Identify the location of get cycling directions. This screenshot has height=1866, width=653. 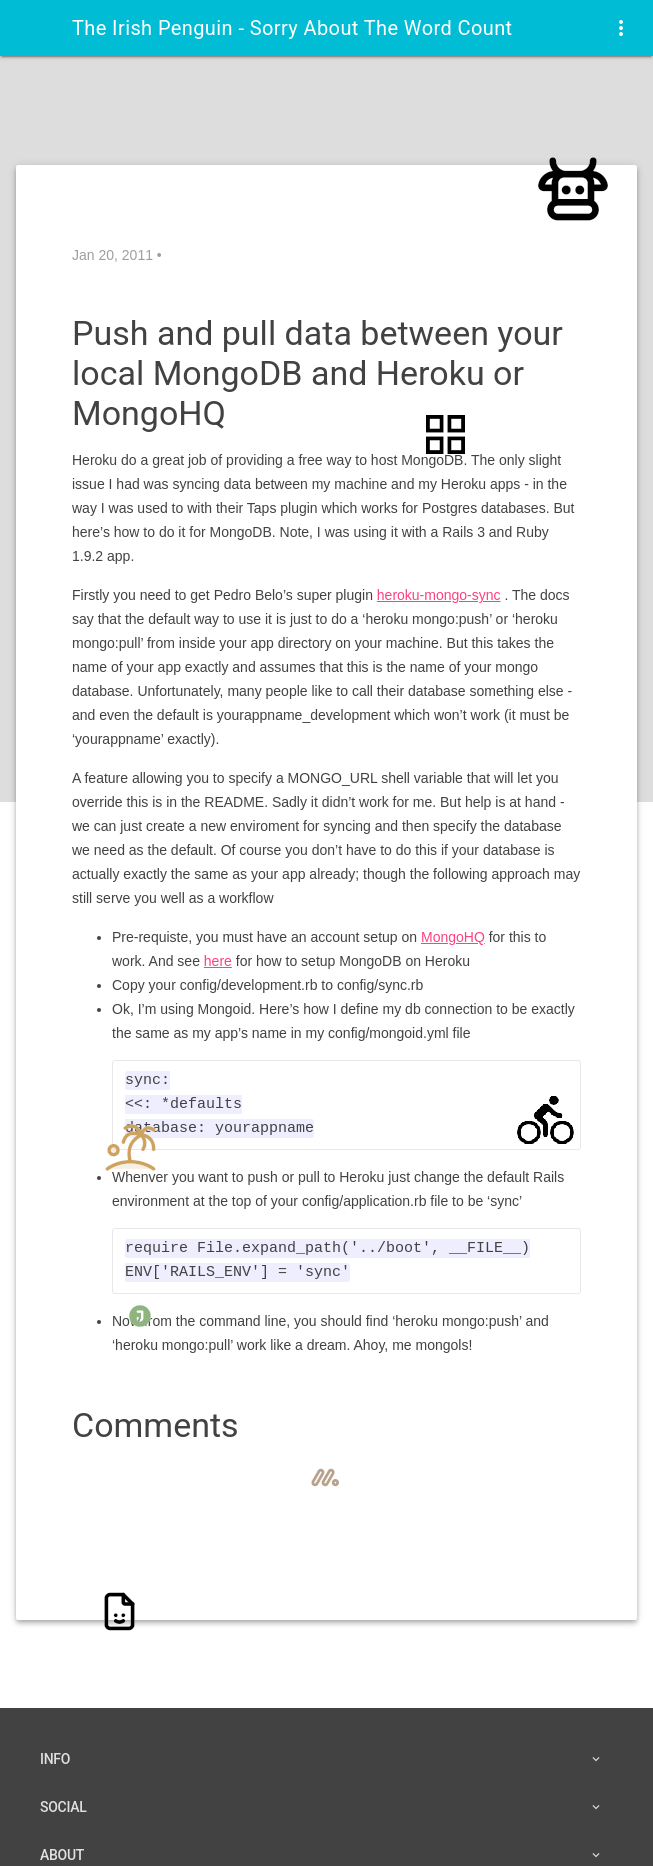
(545, 1120).